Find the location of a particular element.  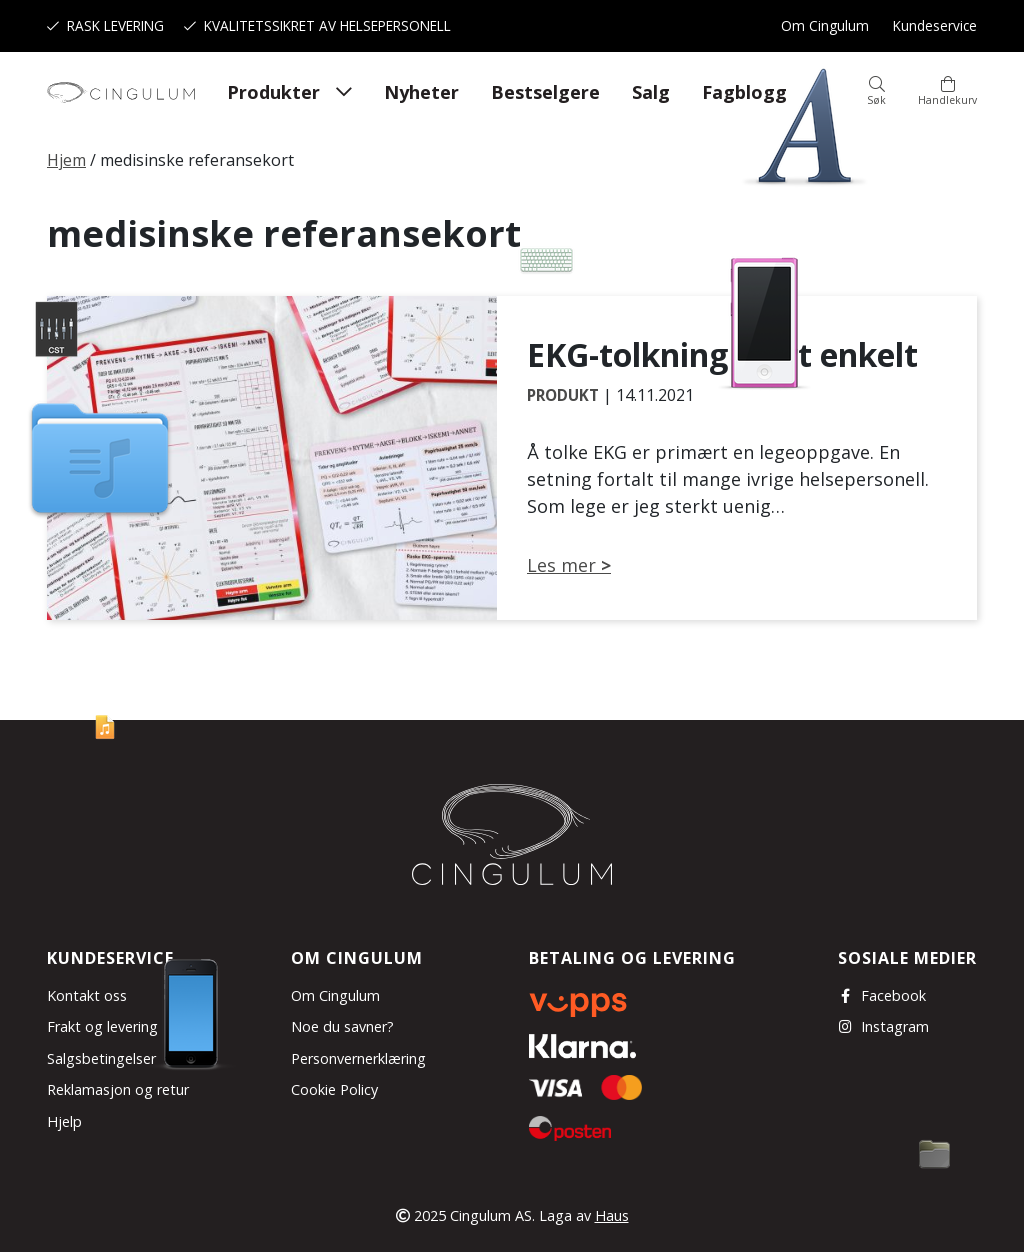

an ogg audio file is located at coordinates (105, 727).